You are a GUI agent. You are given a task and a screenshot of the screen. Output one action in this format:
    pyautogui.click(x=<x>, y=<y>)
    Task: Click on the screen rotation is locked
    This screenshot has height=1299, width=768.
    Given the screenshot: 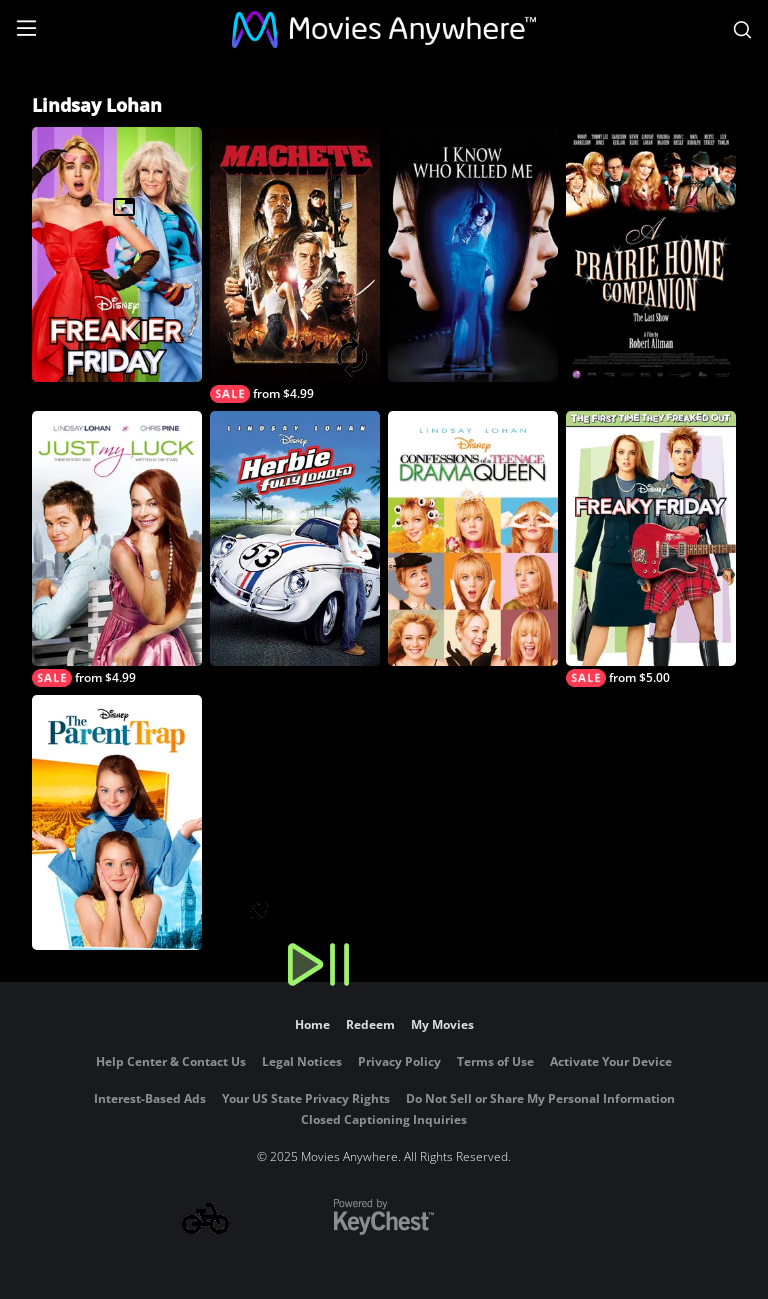 What is the action you would take?
    pyautogui.click(x=259, y=910)
    